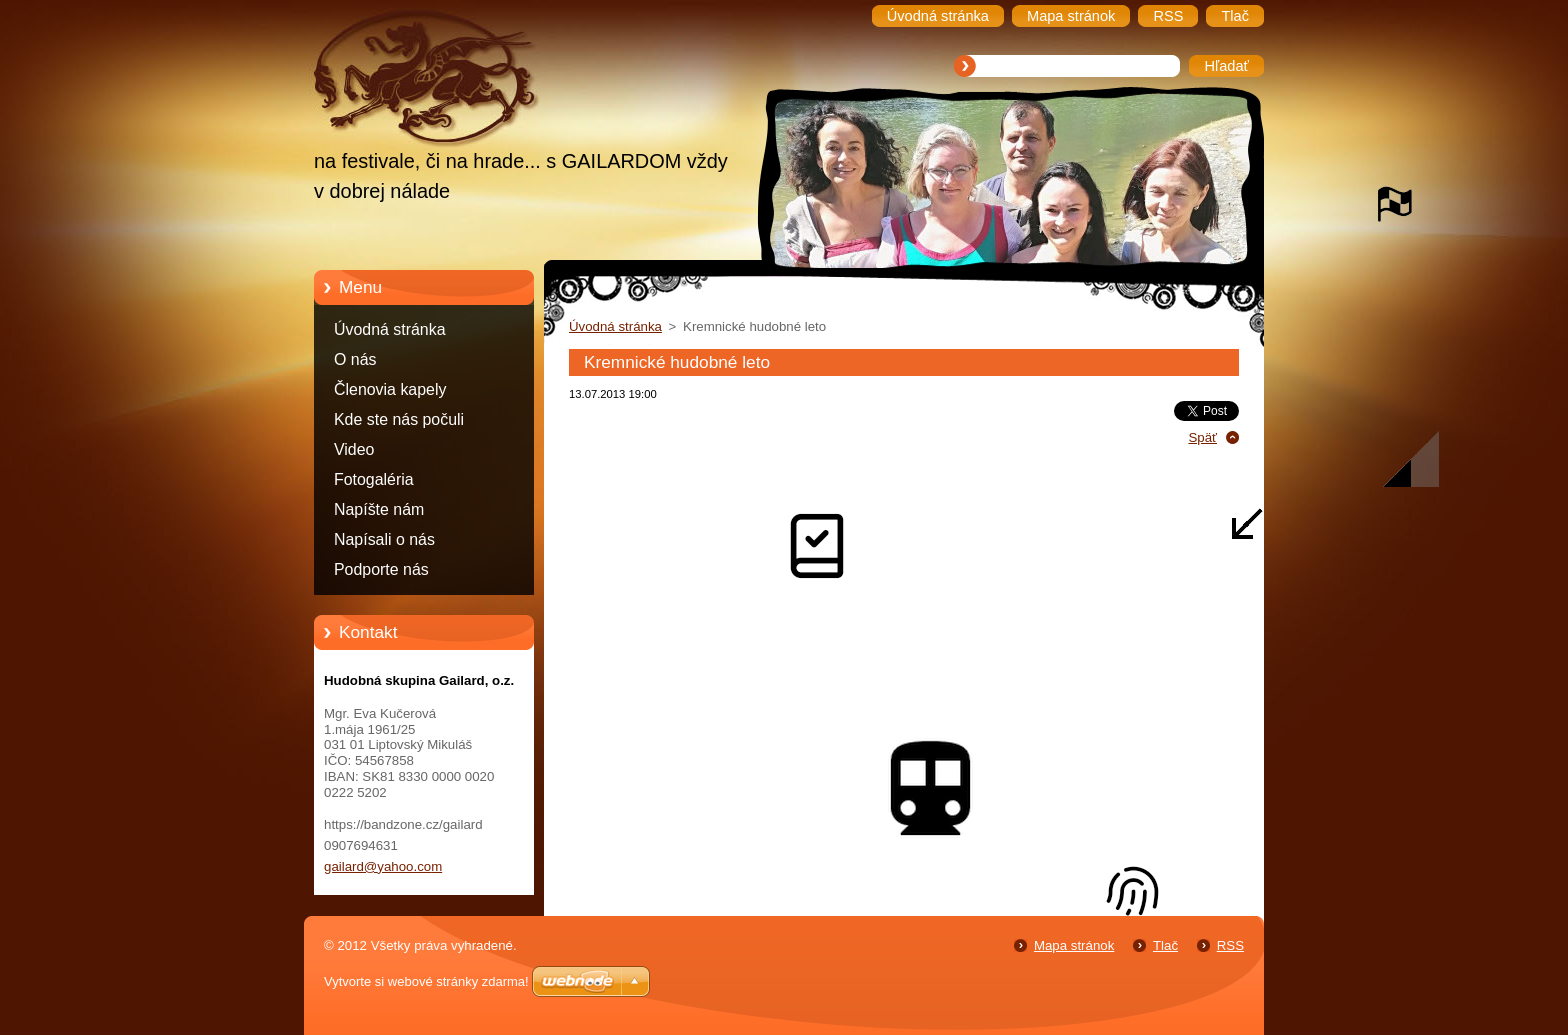 The height and width of the screenshot is (1035, 1568). What do you see at coordinates (1133, 891) in the screenshot?
I see `authenticate with fingerprint` at bounding box center [1133, 891].